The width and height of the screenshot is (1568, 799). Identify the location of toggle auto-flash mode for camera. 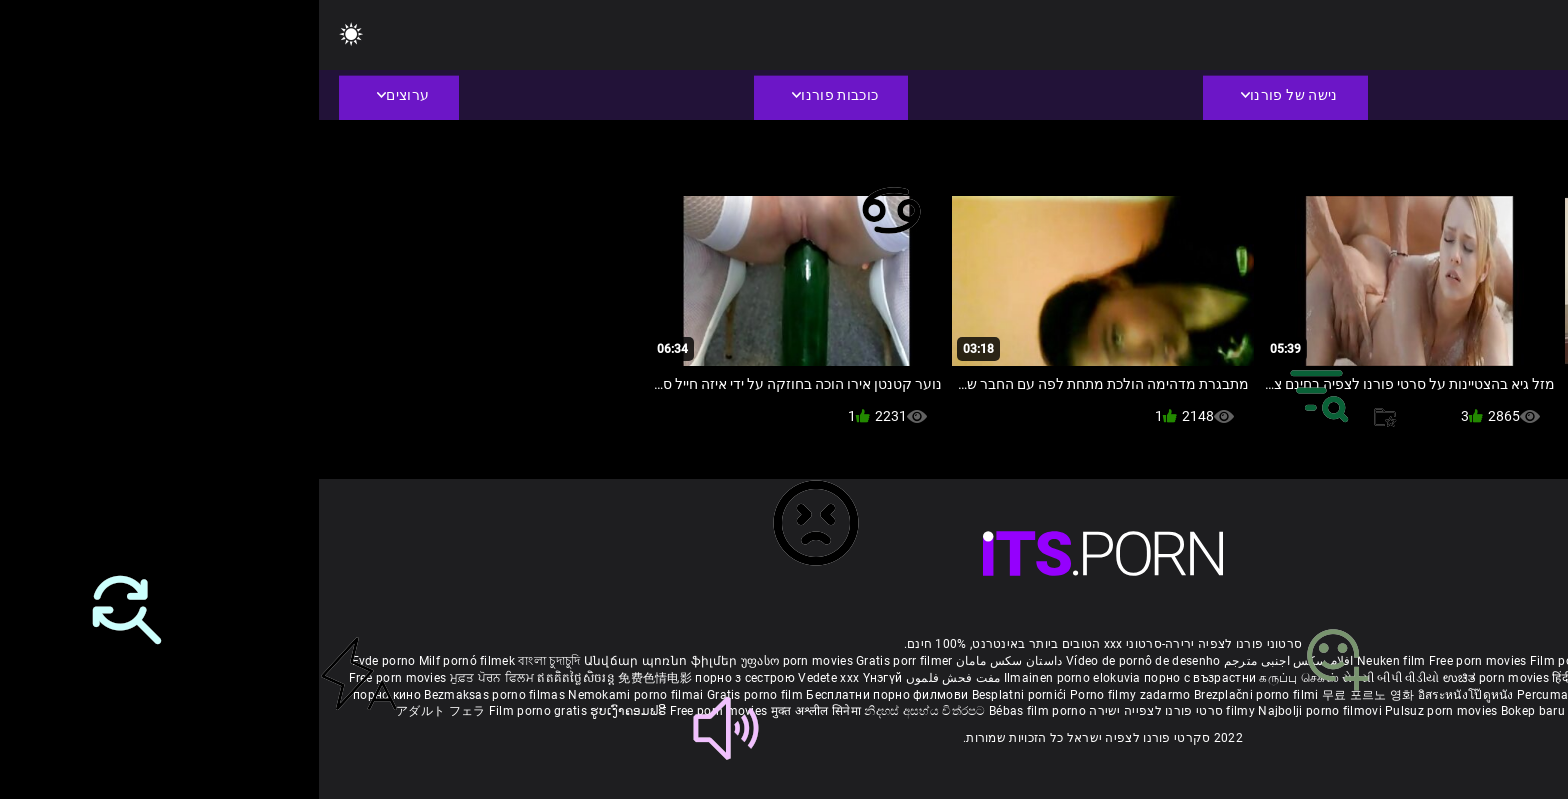
(357, 676).